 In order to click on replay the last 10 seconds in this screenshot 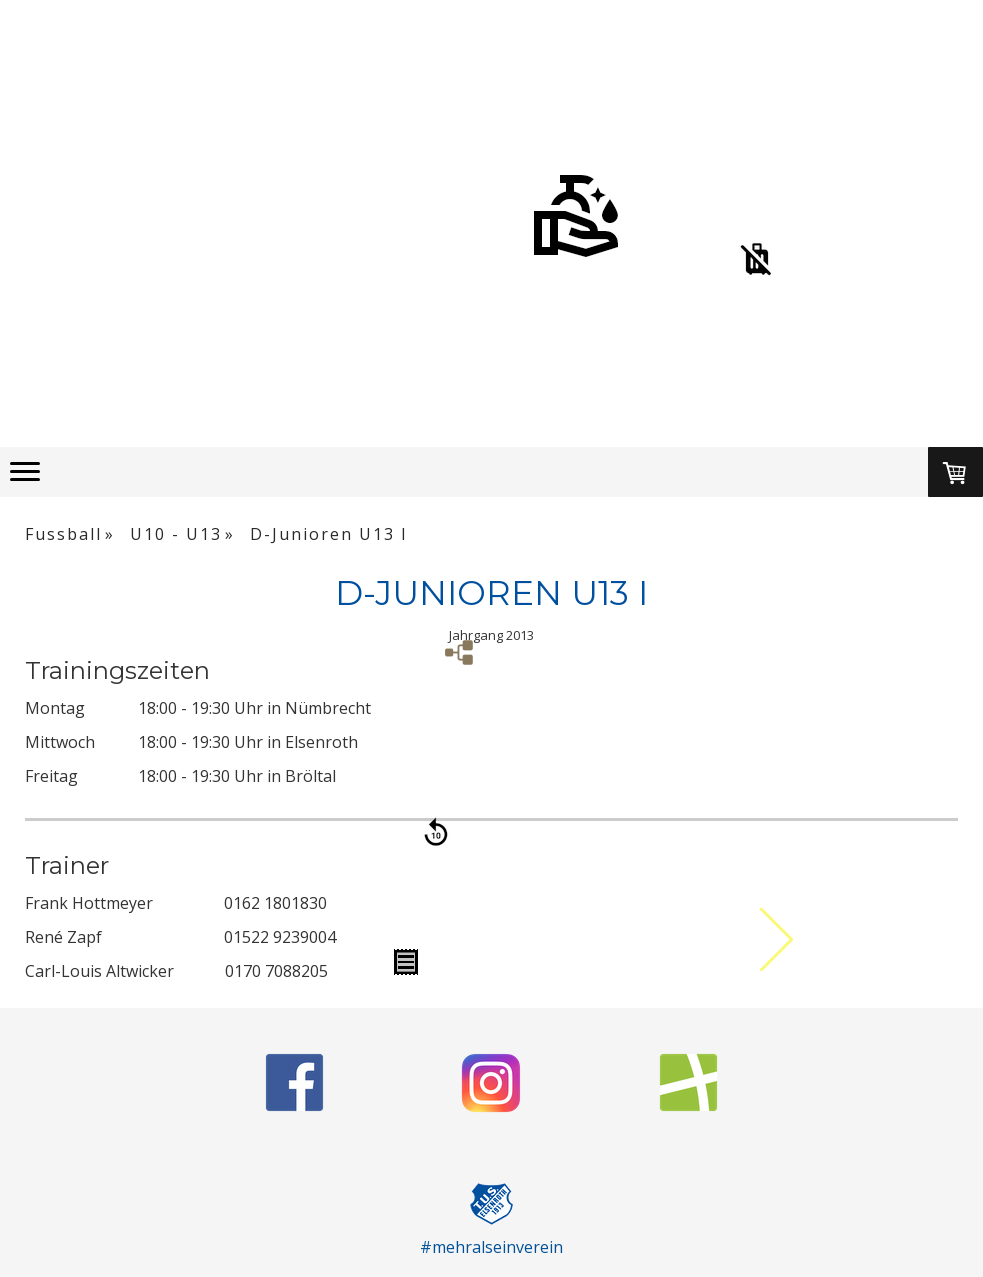, I will do `click(436, 833)`.